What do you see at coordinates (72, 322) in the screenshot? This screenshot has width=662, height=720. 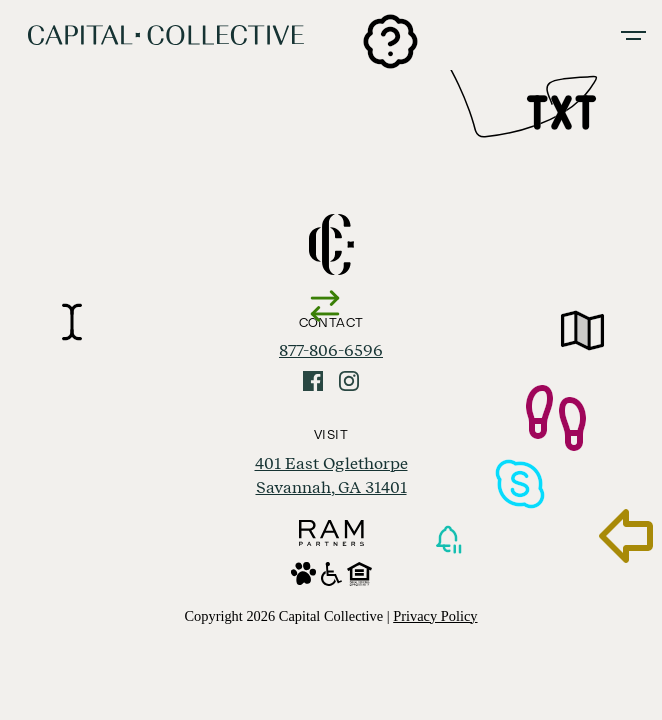 I see `indicates an active text input field` at bounding box center [72, 322].